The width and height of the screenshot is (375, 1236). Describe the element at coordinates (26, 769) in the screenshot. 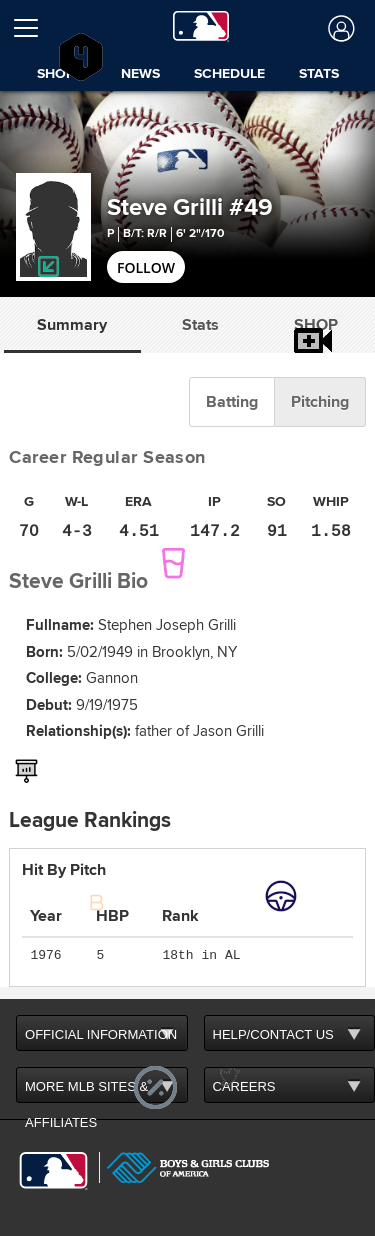

I see `view presentation with chart data` at that location.